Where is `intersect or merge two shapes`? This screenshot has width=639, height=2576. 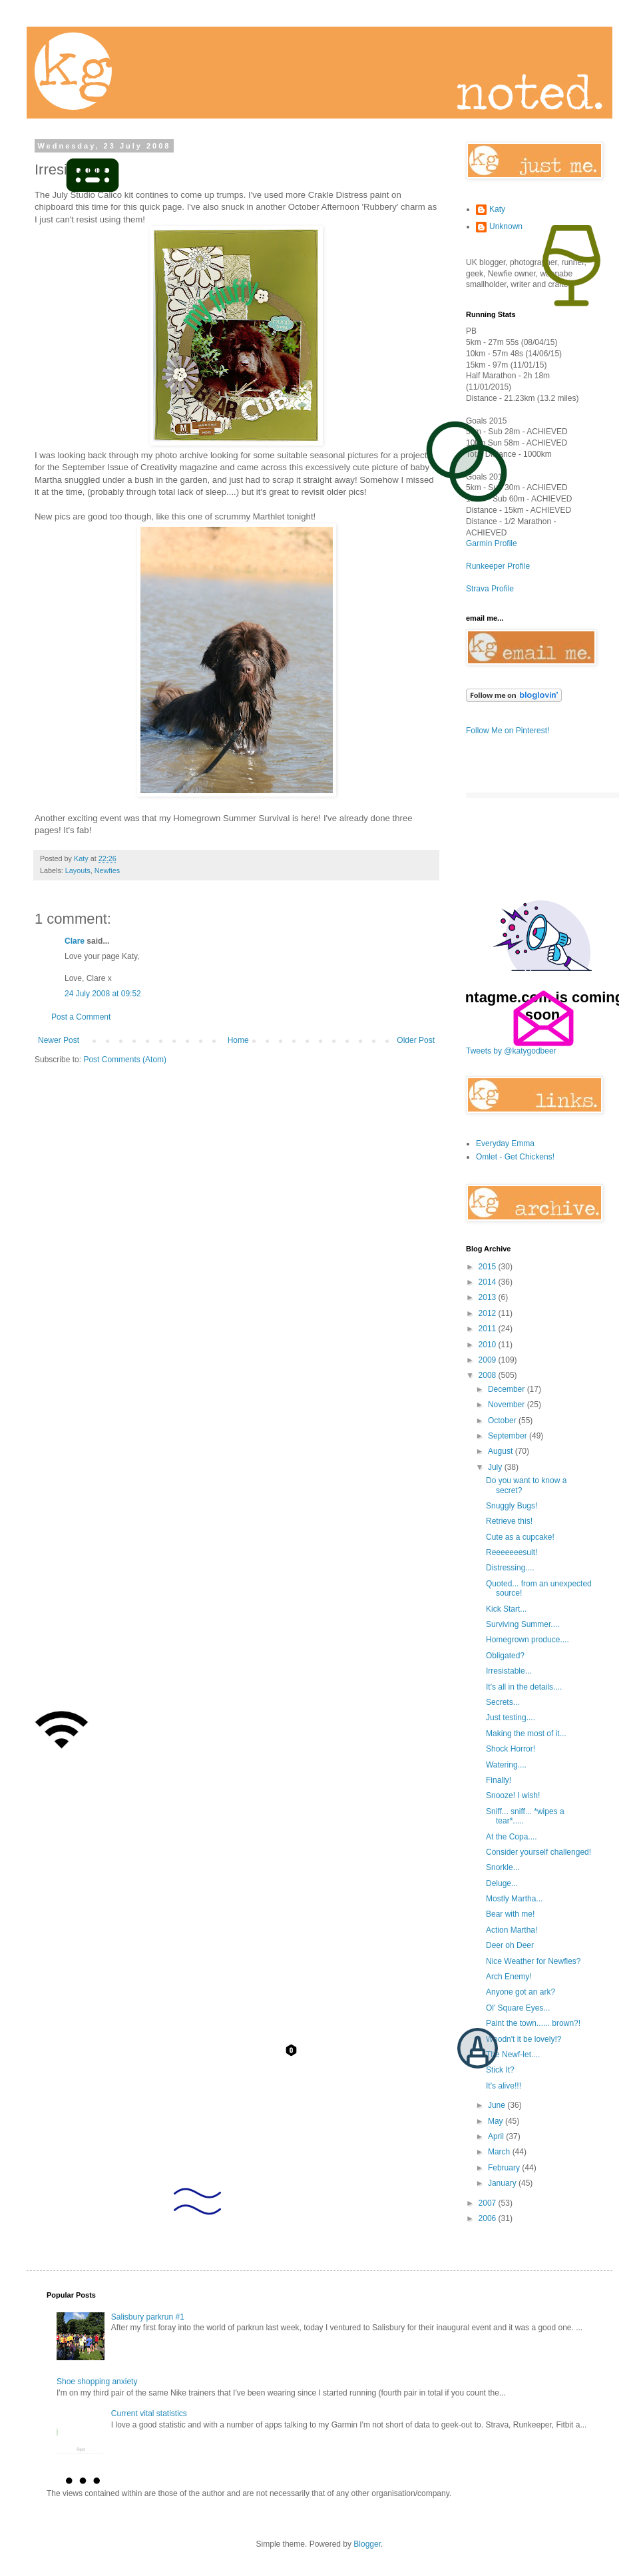 intersect or merge two shapes is located at coordinates (467, 462).